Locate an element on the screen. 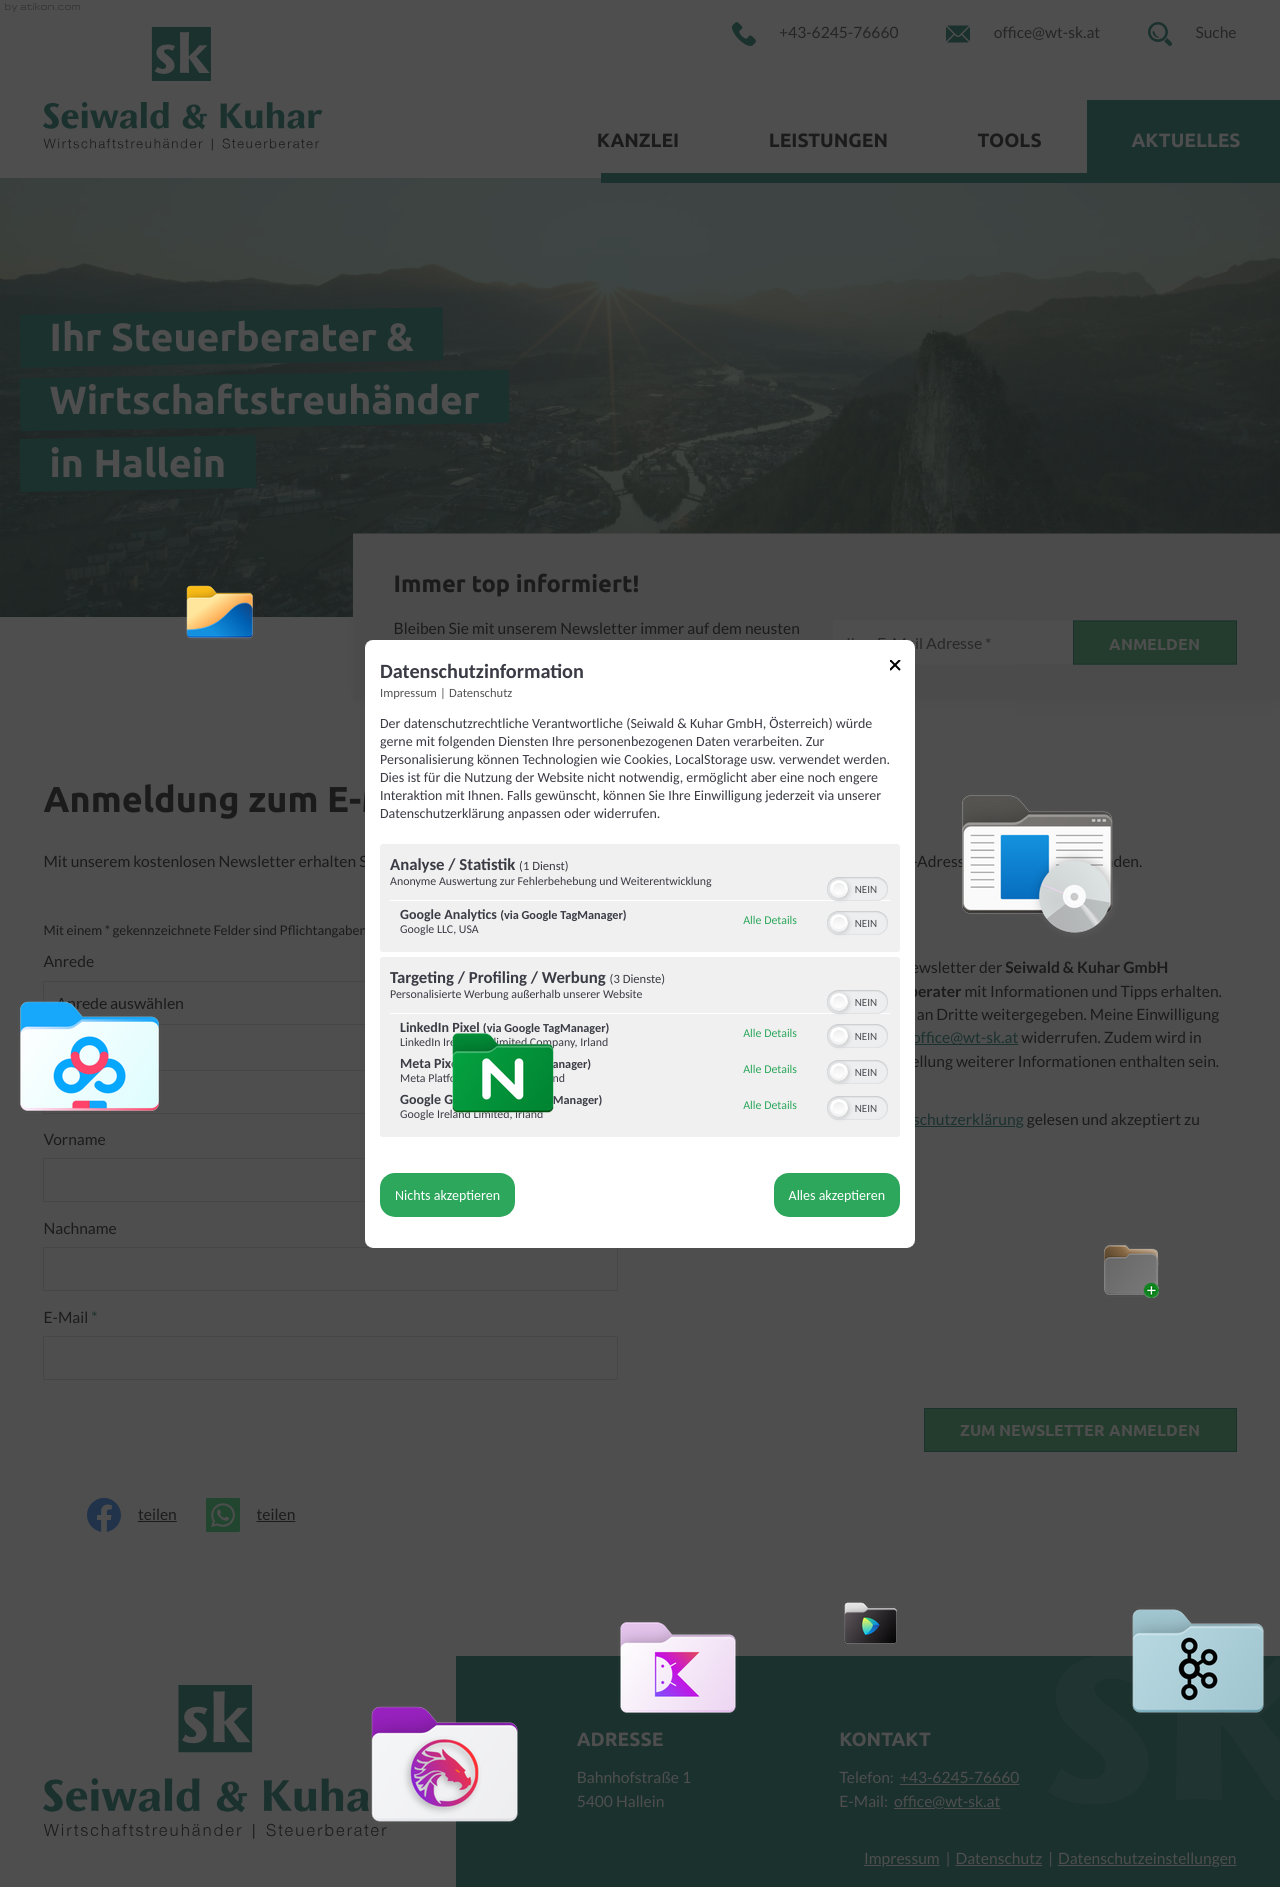 The image size is (1280, 1887). open folder containing program executables is located at coordinates (1036, 858).